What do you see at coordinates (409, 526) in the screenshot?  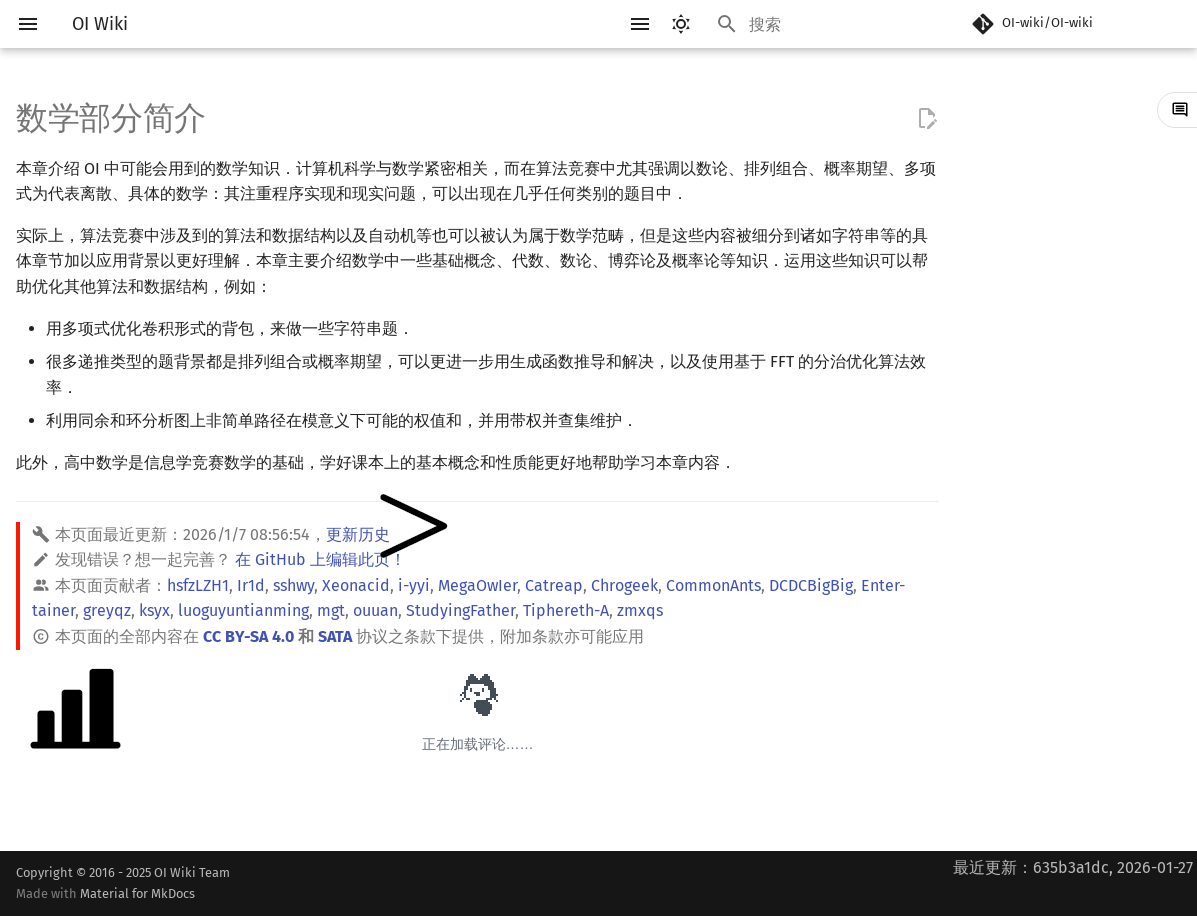 I see `navigate to the next item or page` at bounding box center [409, 526].